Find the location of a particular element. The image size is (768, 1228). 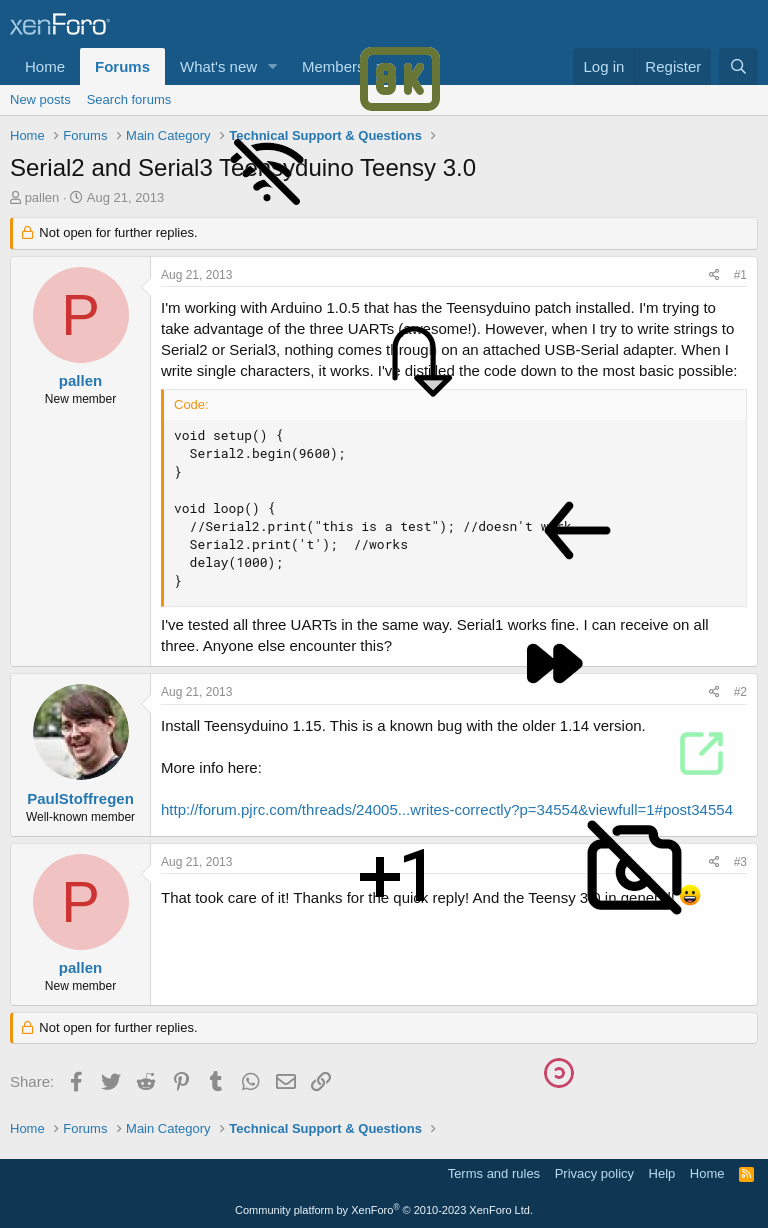

indicates 8K video resolution quality is located at coordinates (400, 79).